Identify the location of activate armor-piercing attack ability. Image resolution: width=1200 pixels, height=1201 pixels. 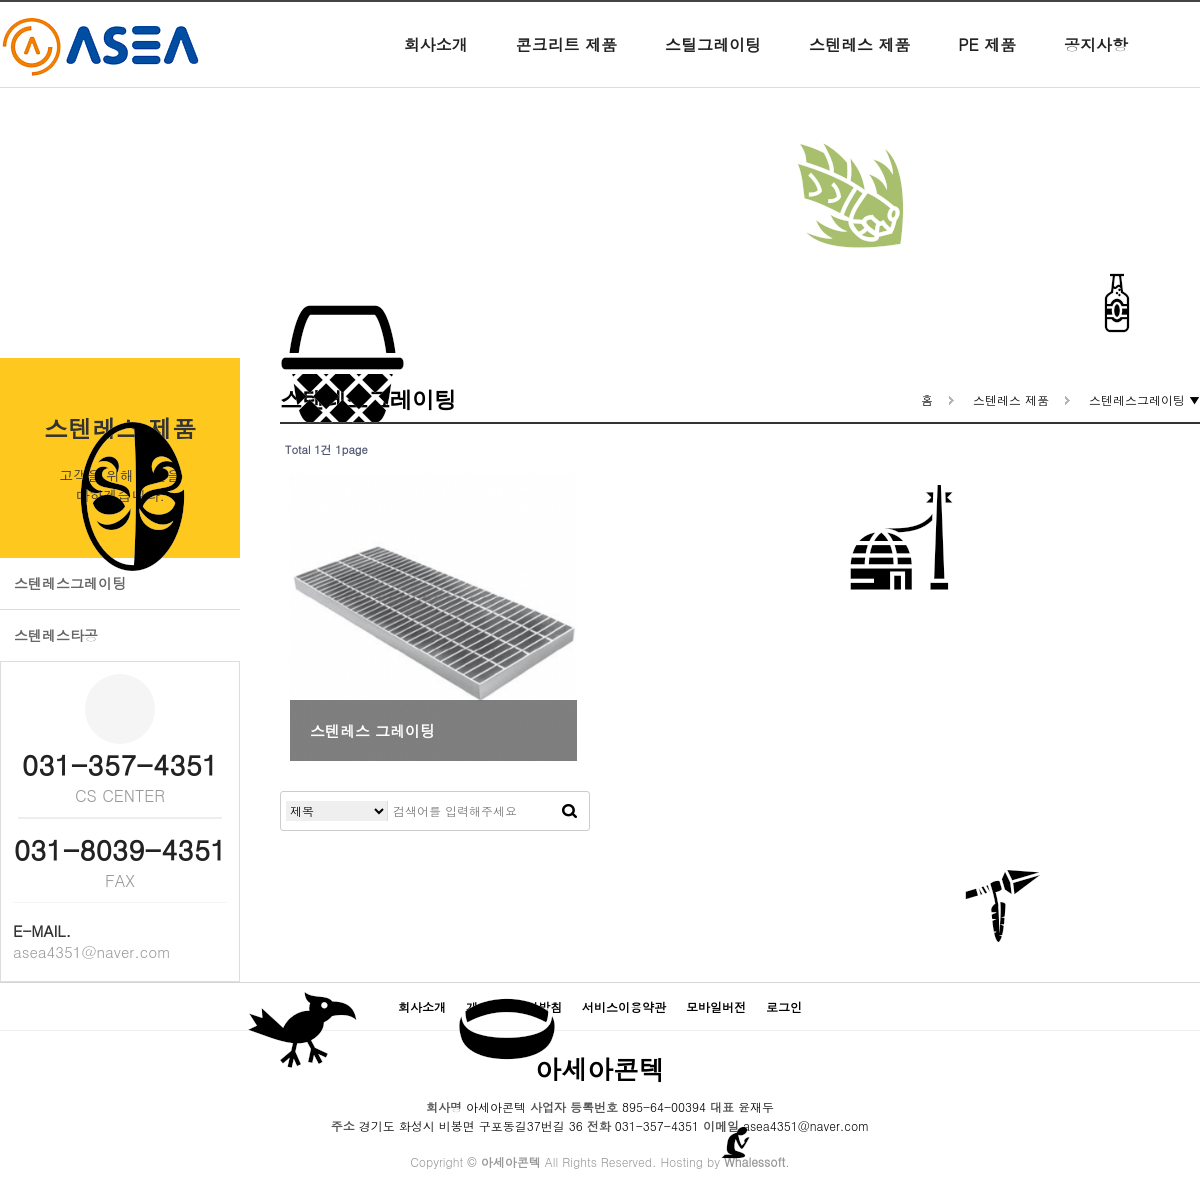
(850, 195).